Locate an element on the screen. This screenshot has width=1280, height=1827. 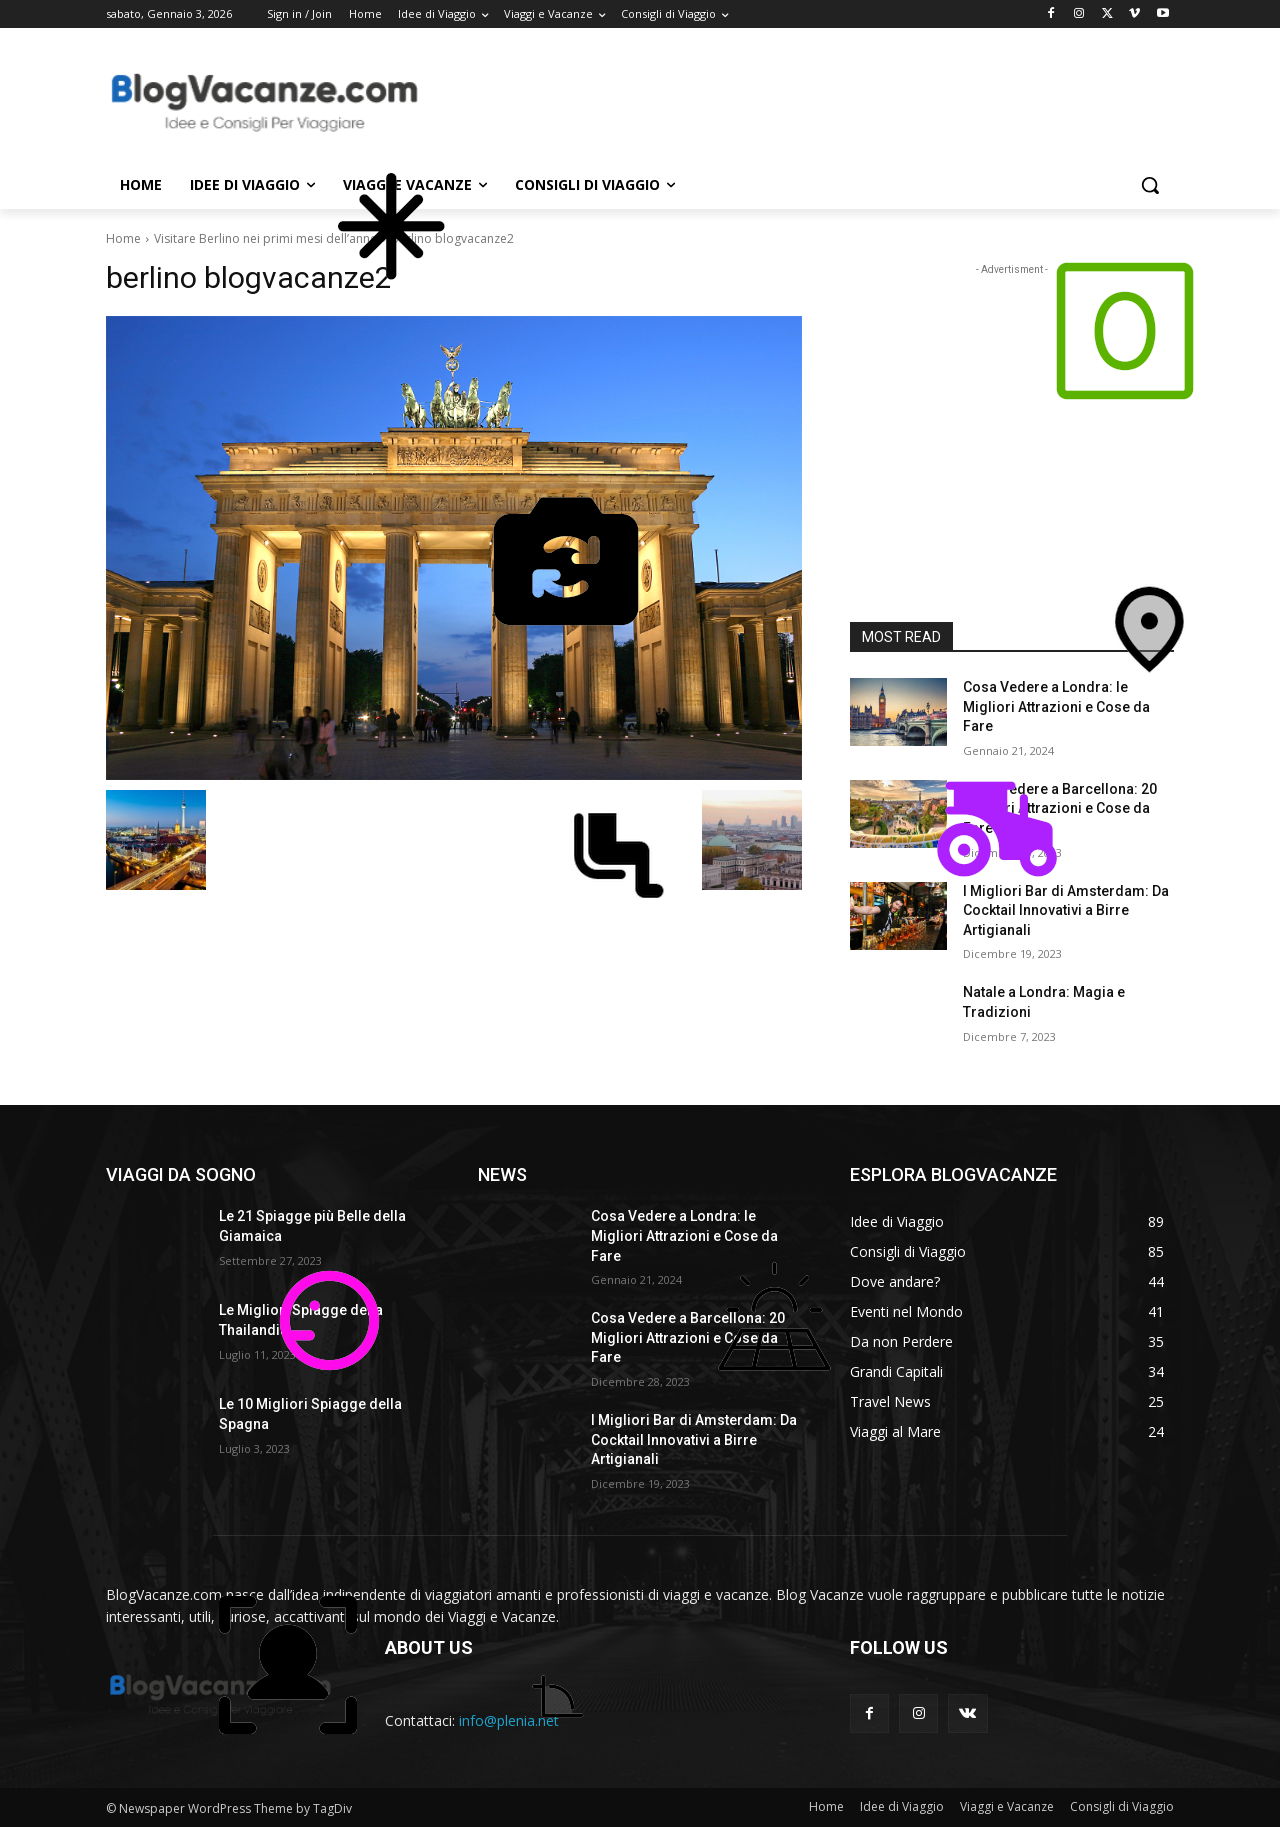
access farming or agriculture features is located at coordinates (995, 827).